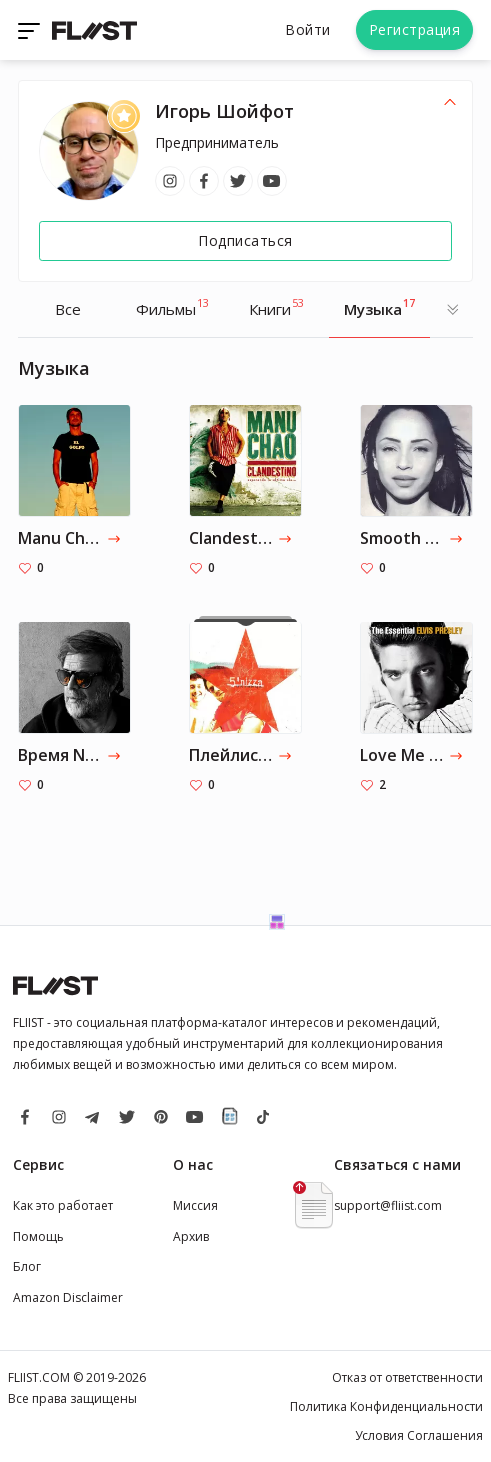  What do you see at coordinates (314, 1205) in the screenshot?
I see `send or share a document` at bounding box center [314, 1205].